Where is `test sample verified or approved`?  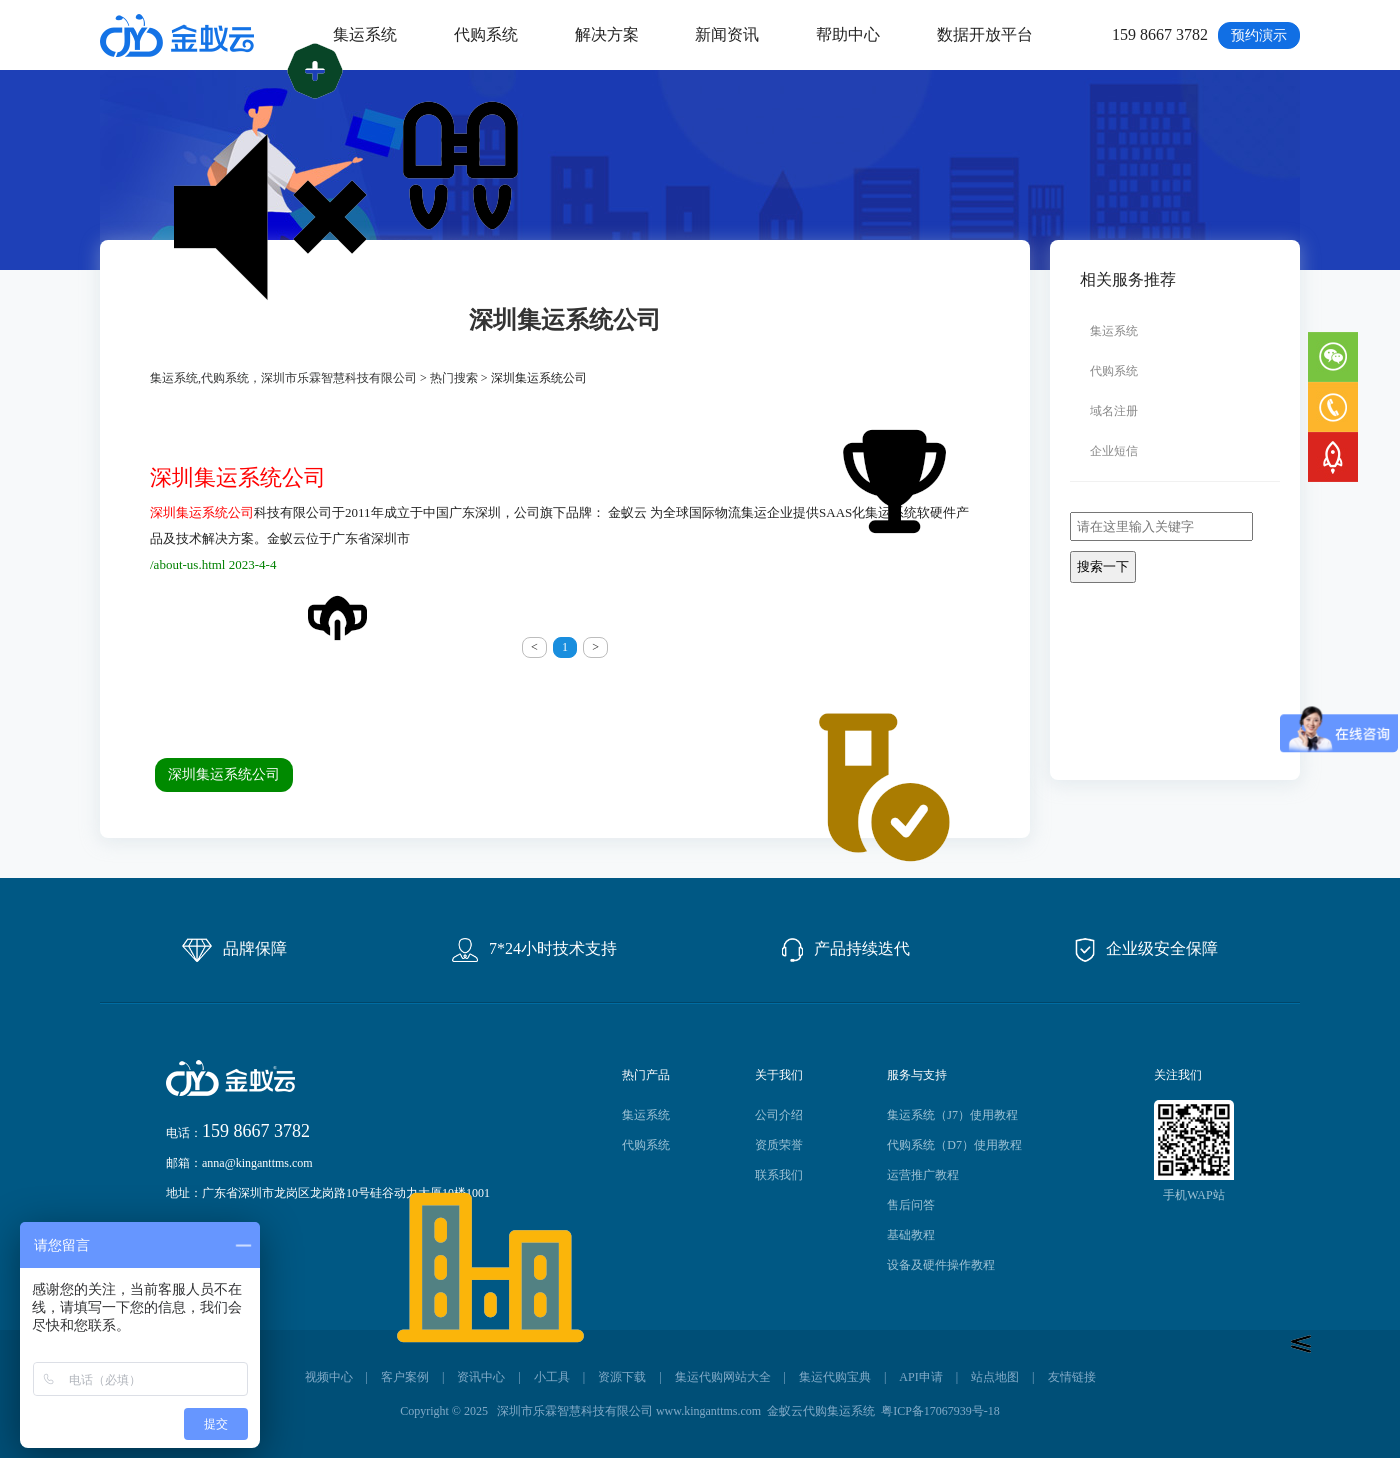 test sample verified or approved is located at coordinates (880, 783).